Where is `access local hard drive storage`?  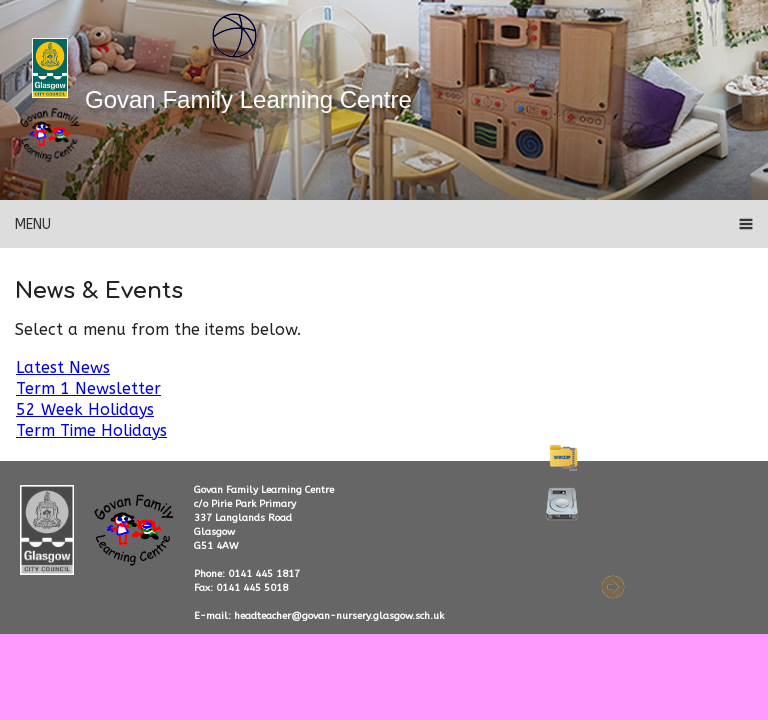
access local hard drive storage is located at coordinates (562, 504).